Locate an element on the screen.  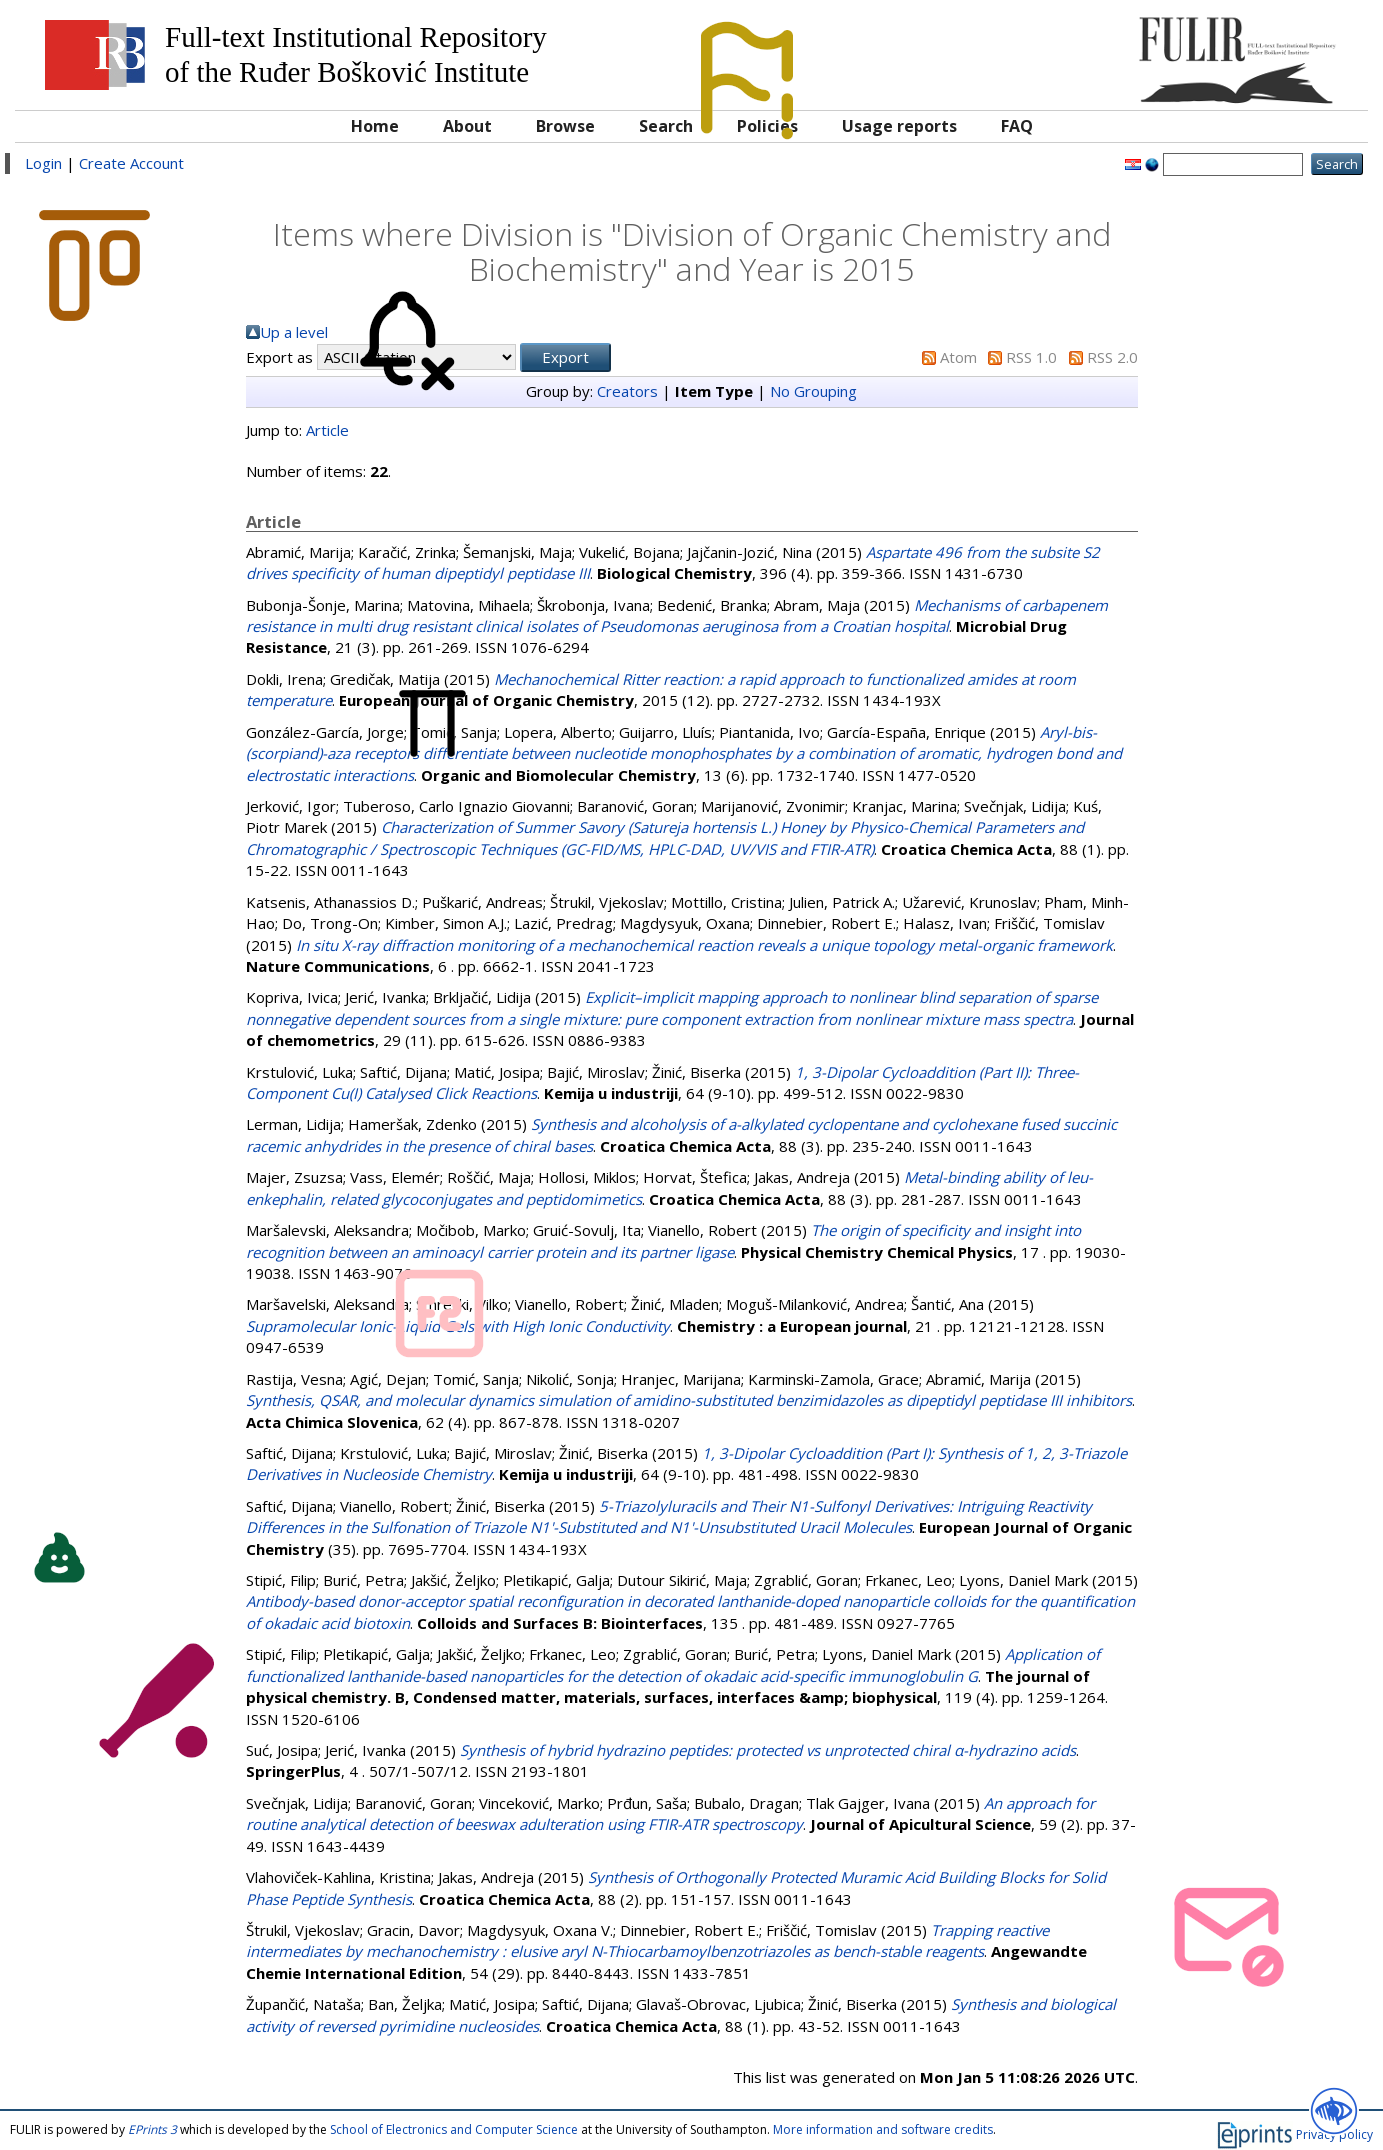
report or flag content with an urgent issue is located at coordinates (747, 76).